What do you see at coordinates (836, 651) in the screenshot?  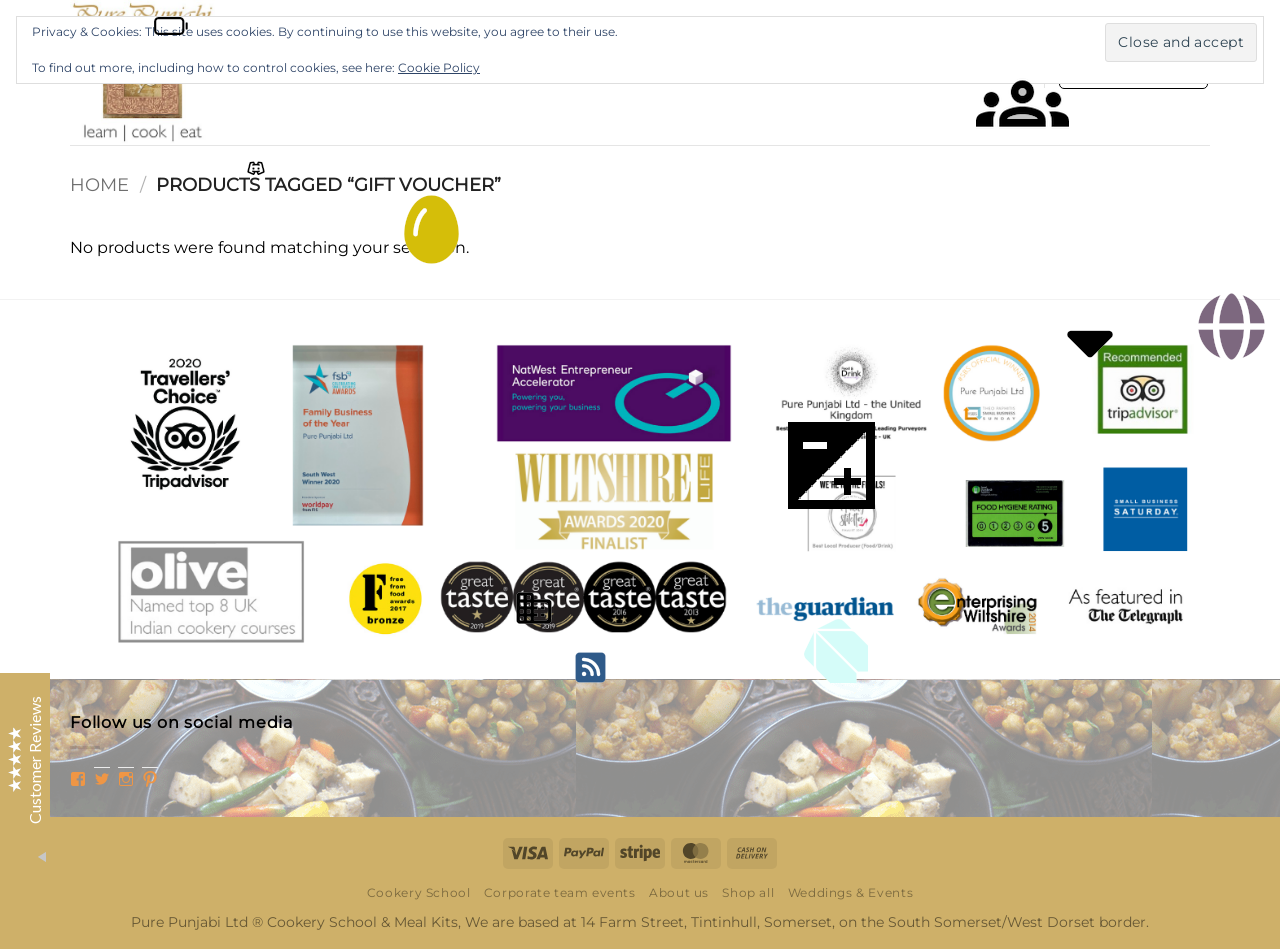 I see `dart programming language logo` at bounding box center [836, 651].